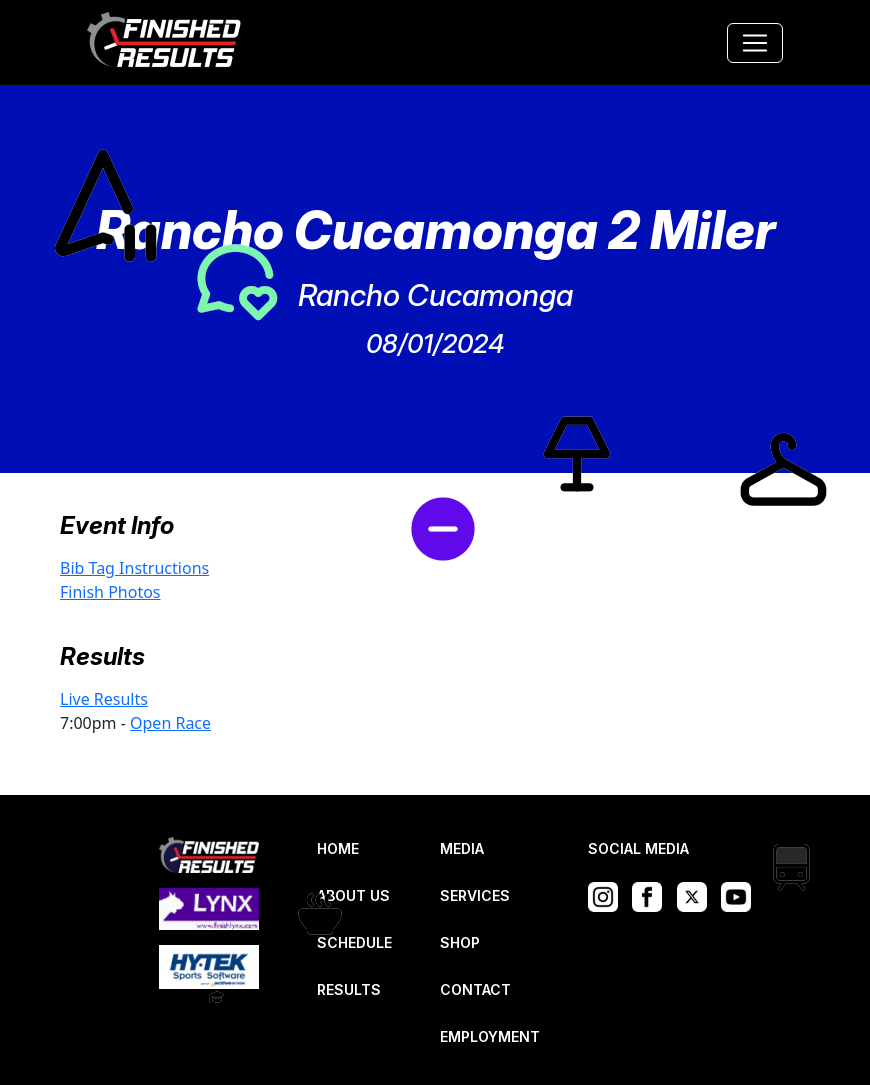 The height and width of the screenshot is (1085, 870). What do you see at coordinates (791, 865) in the screenshot?
I see `access train schedules or rail services` at bounding box center [791, 865].